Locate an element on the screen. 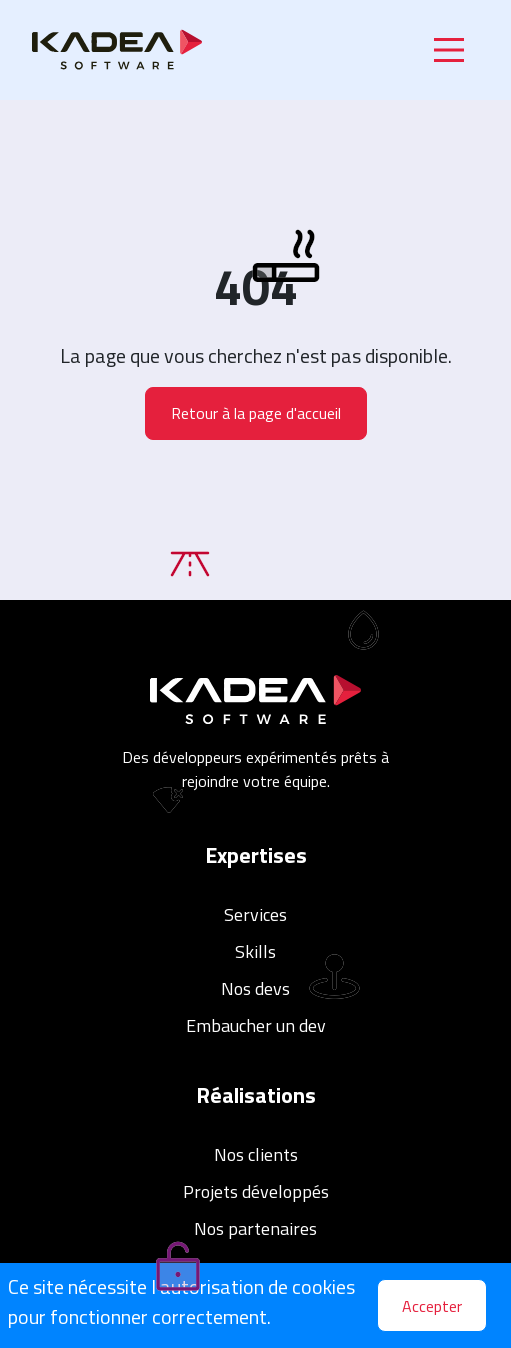 The image size is (511, 1348). indicates water or liquid-related settings is located at coordinates (363, 631).